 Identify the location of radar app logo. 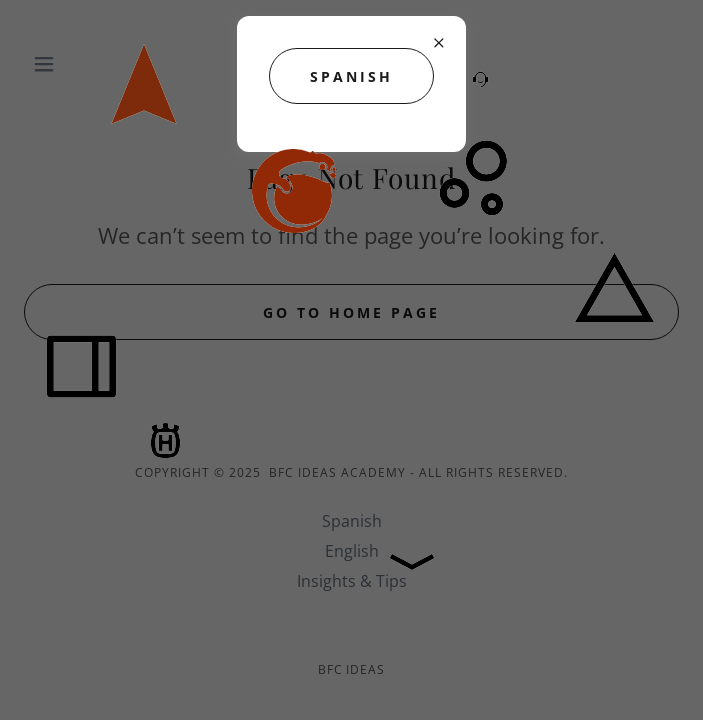
(144, 84).